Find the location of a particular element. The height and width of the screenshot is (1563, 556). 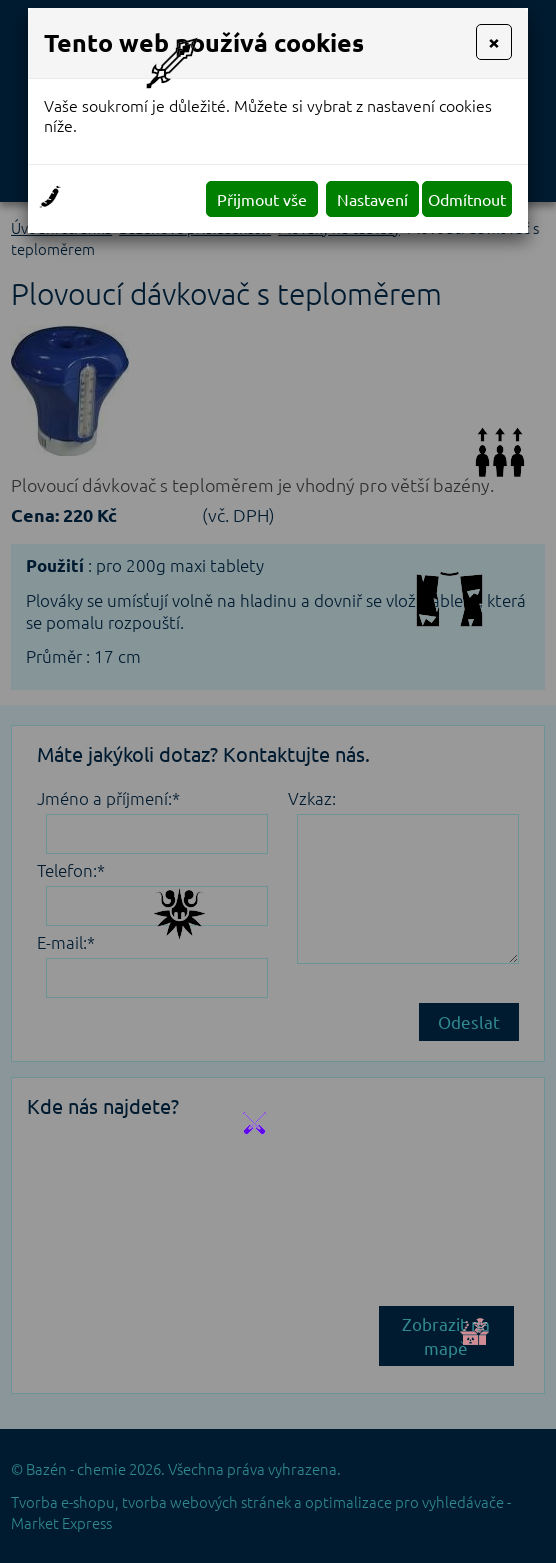

food item in a cooking or recipe game is located at coordinates (50, 197).